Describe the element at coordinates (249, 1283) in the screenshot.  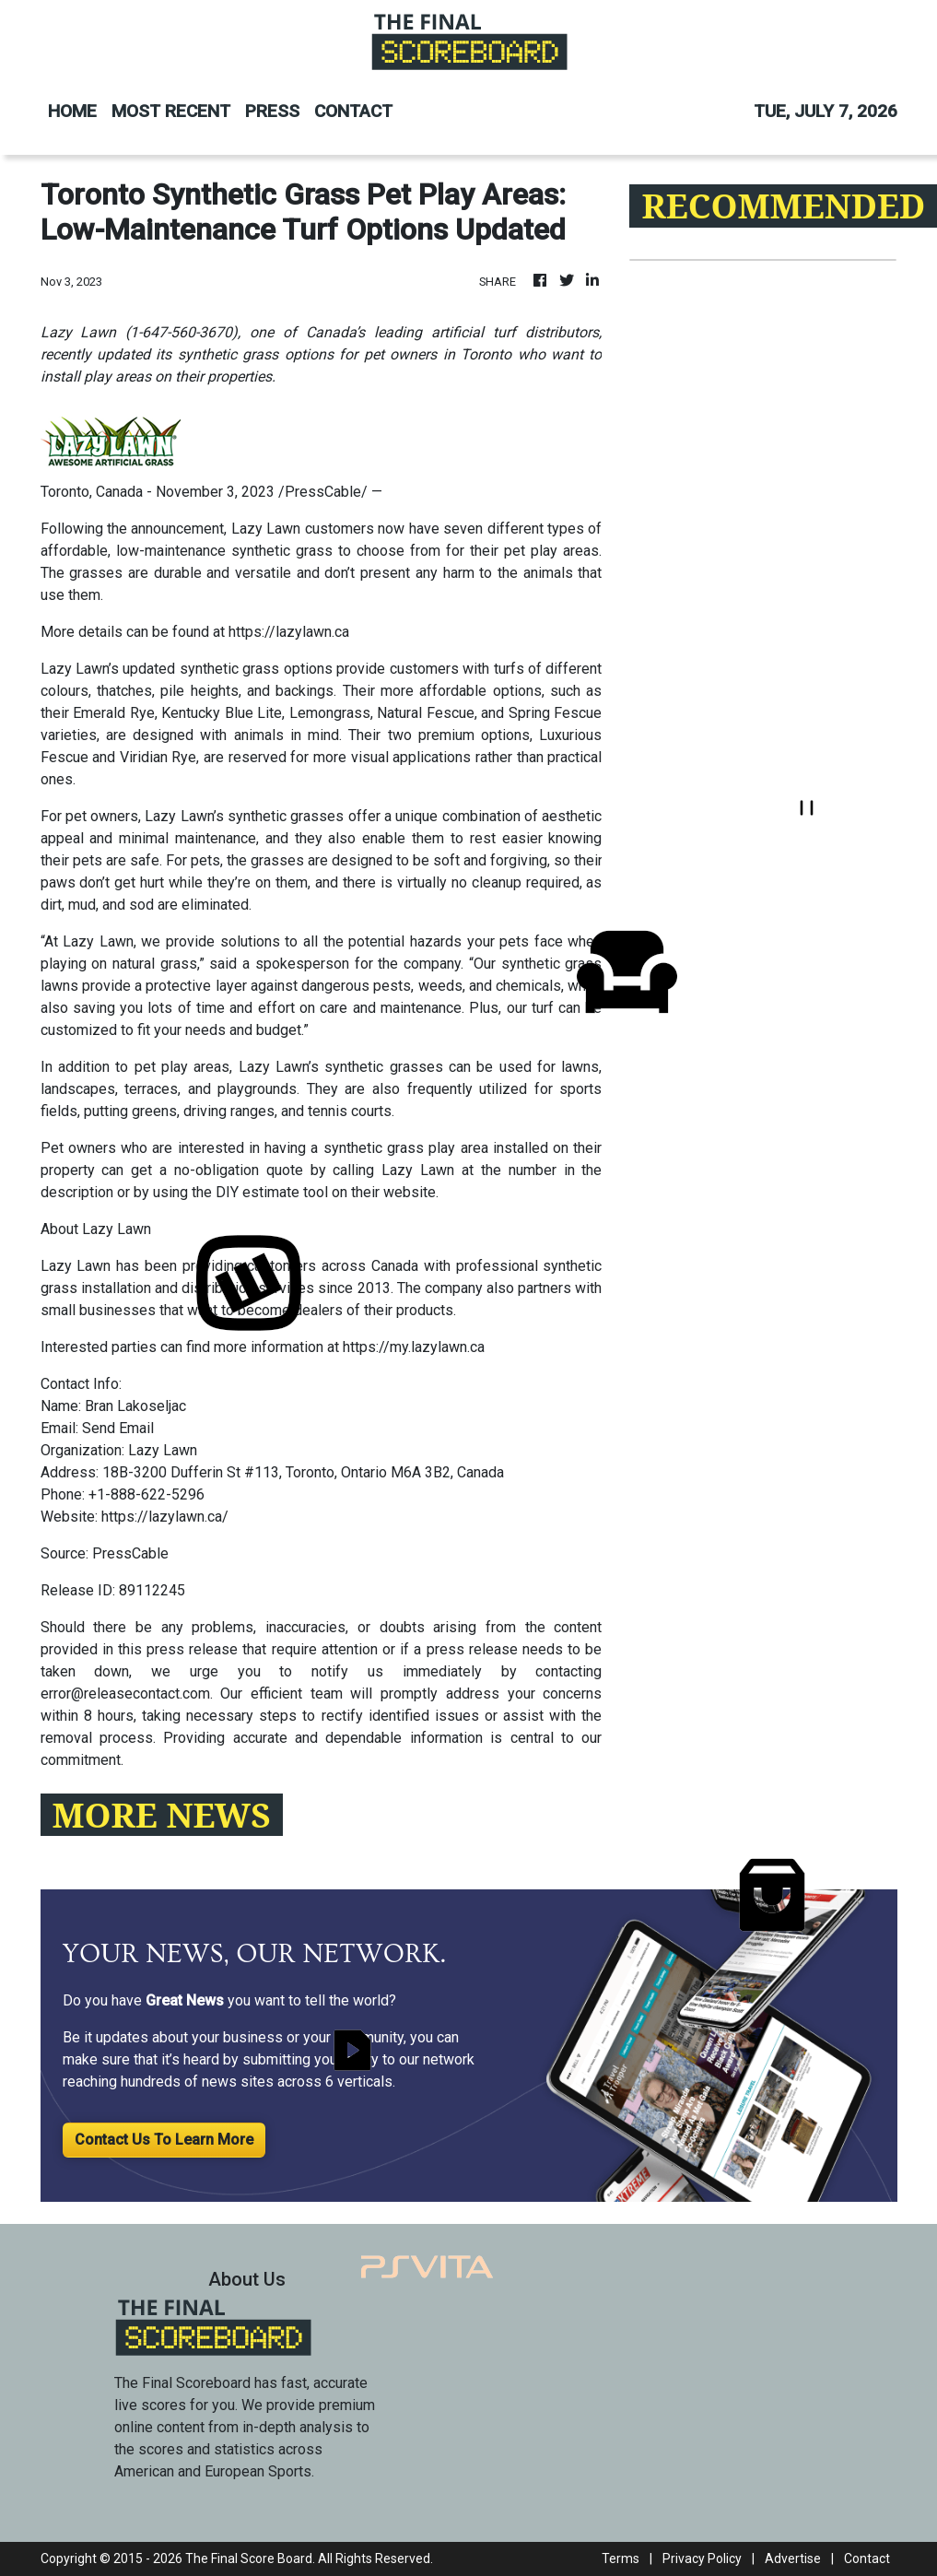
I see `open the Wykop app` at that location.